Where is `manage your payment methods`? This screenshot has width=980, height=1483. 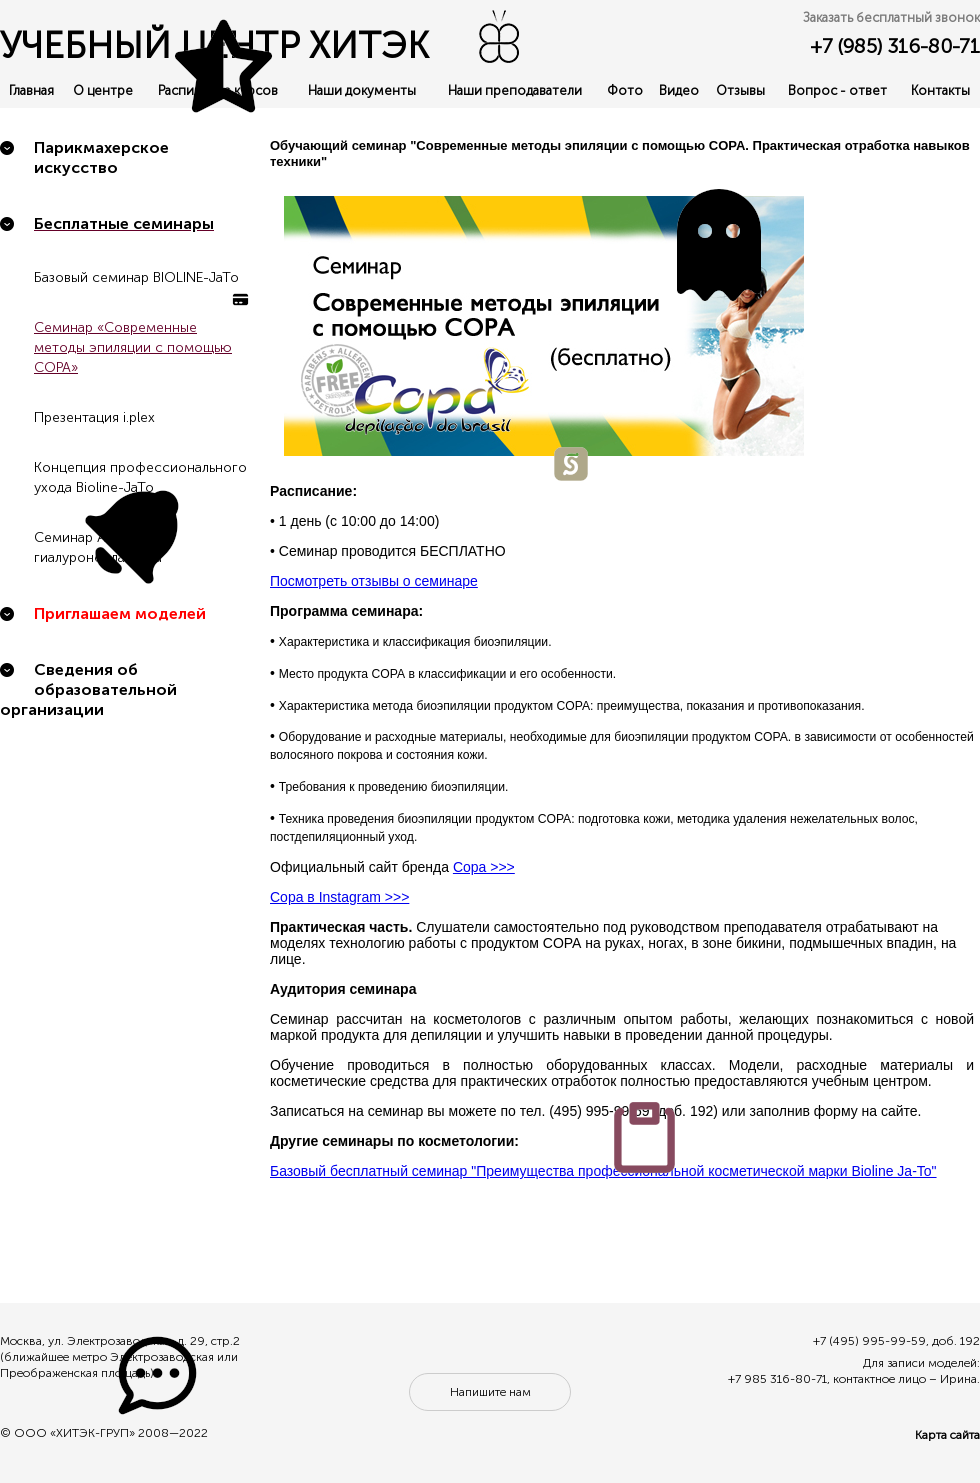
manage your payment methods is located at coordinates (240, 299).